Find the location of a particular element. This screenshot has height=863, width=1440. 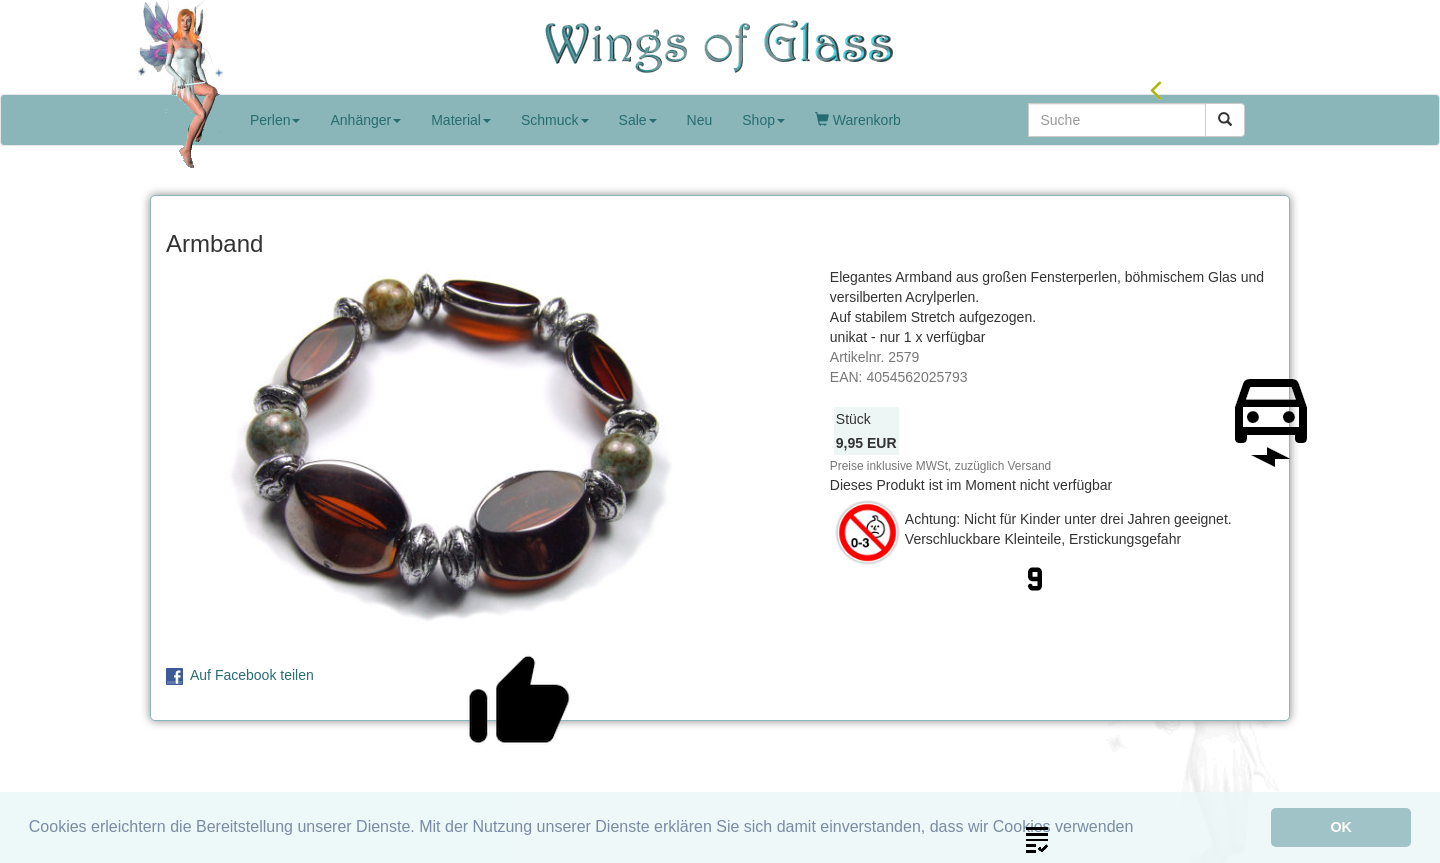

indicates item number 9 in a list or sequence is located at coordinates (1035, 579).